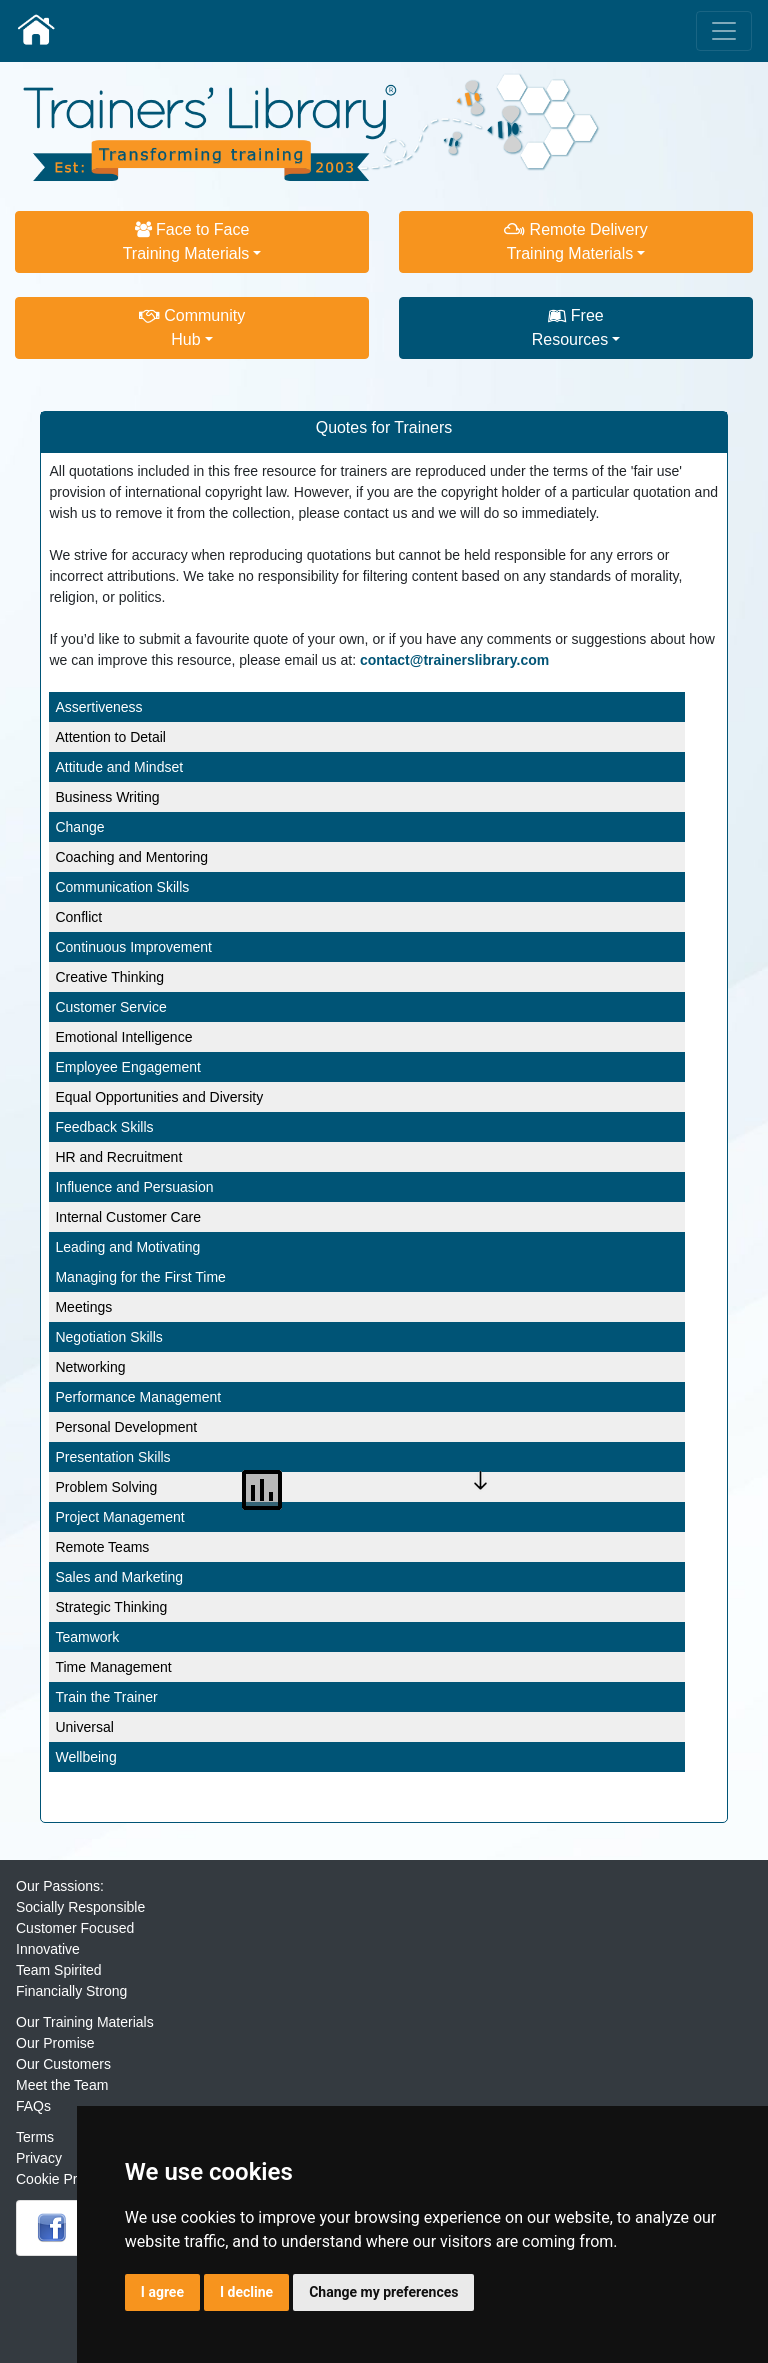 The width and height of the screenshot is (768, 2363). What do you see at coordinates (480, 1480) in the screenshot?
I see `navigate or scroll downward` at bounding box center [480, 1480].